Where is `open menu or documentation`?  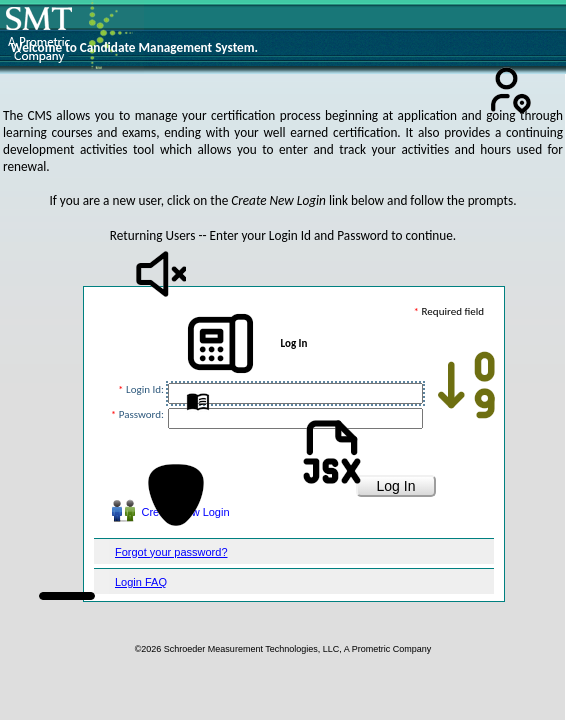 open menu or documentation is located at coordinates (198, 401).